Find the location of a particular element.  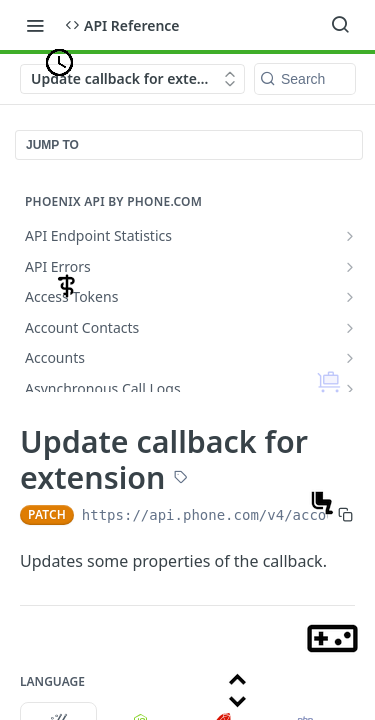

access games or gaming features is located at coordinates (332, 638).